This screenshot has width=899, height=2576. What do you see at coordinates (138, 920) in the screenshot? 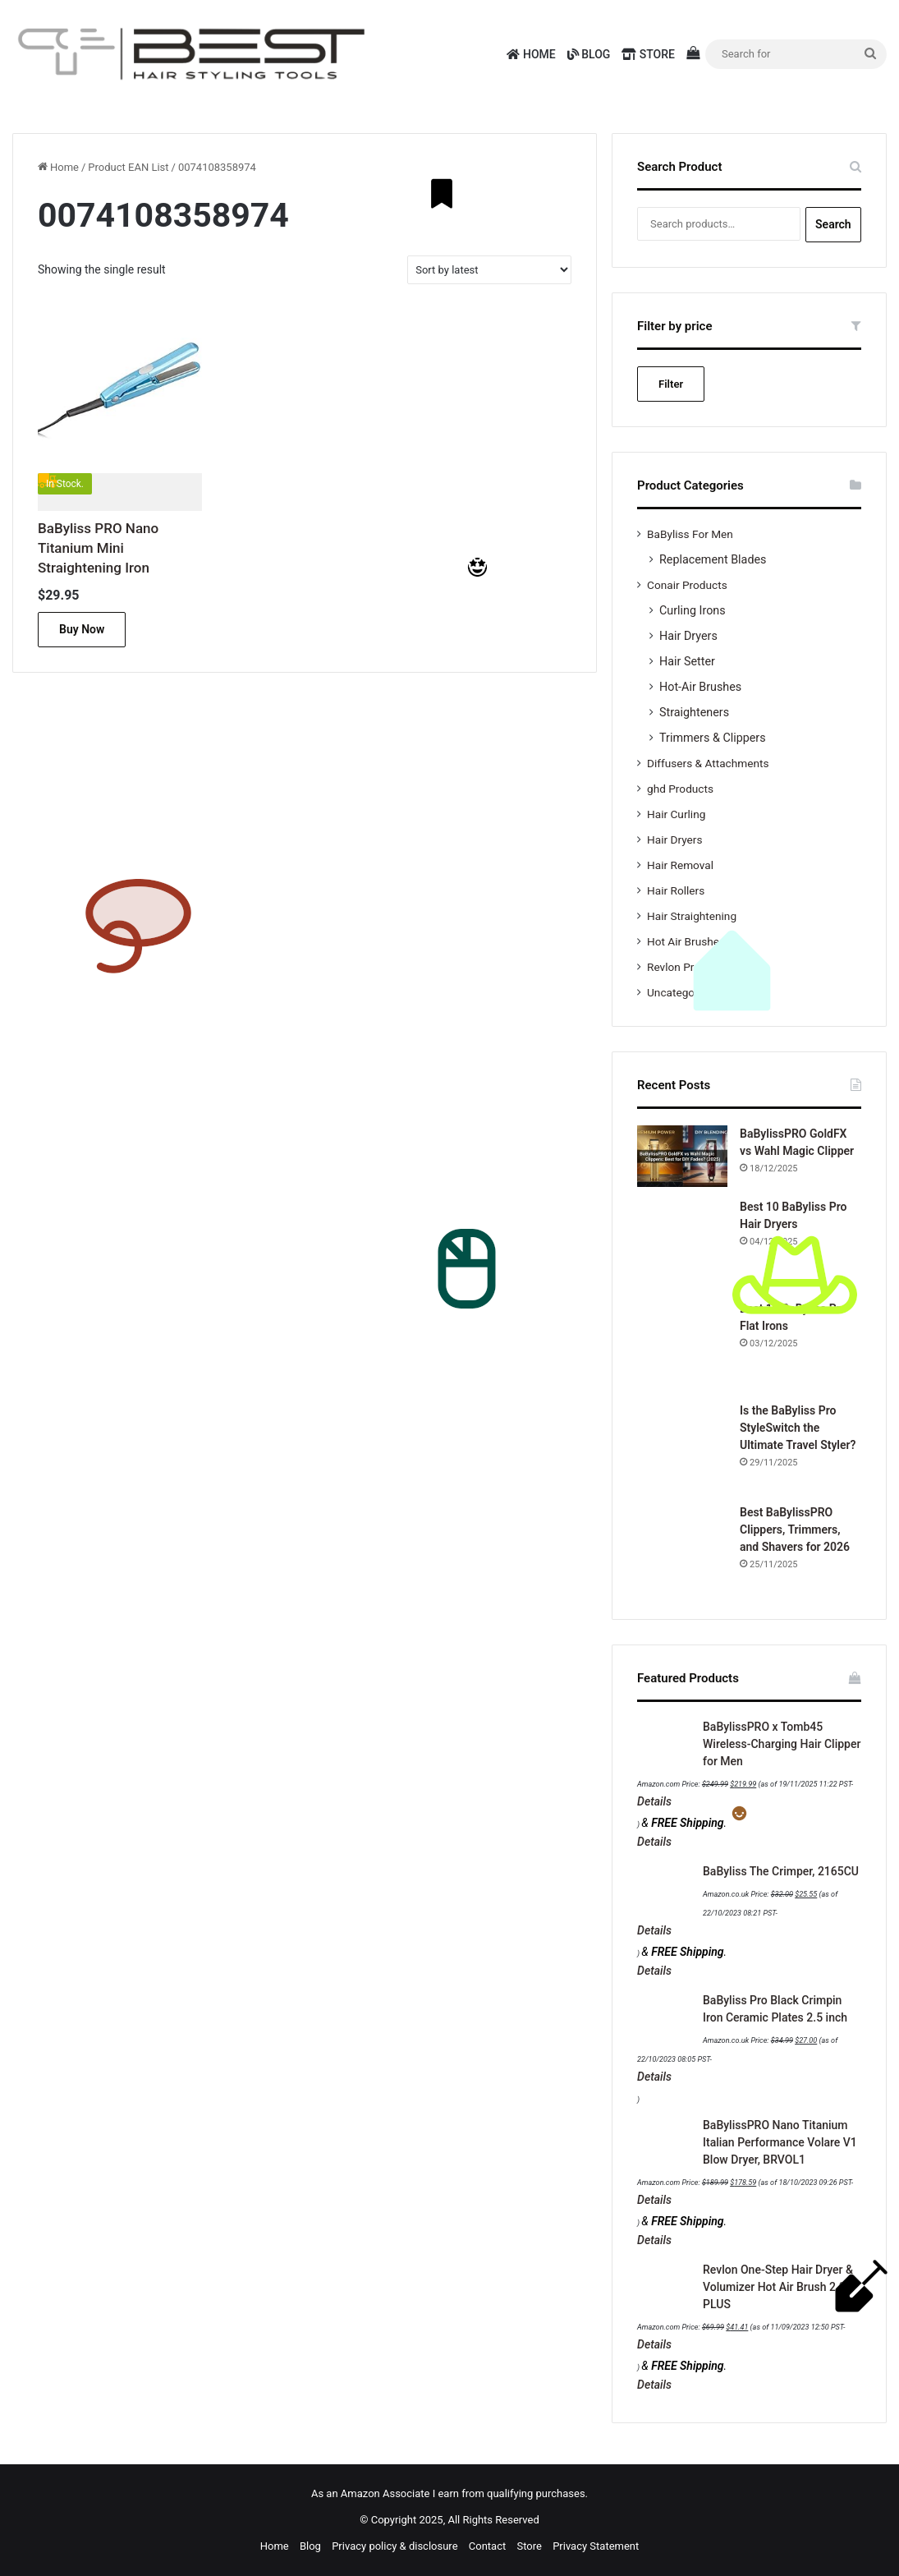
I see `use lasso selection tool` at bounding box center [138, 920].